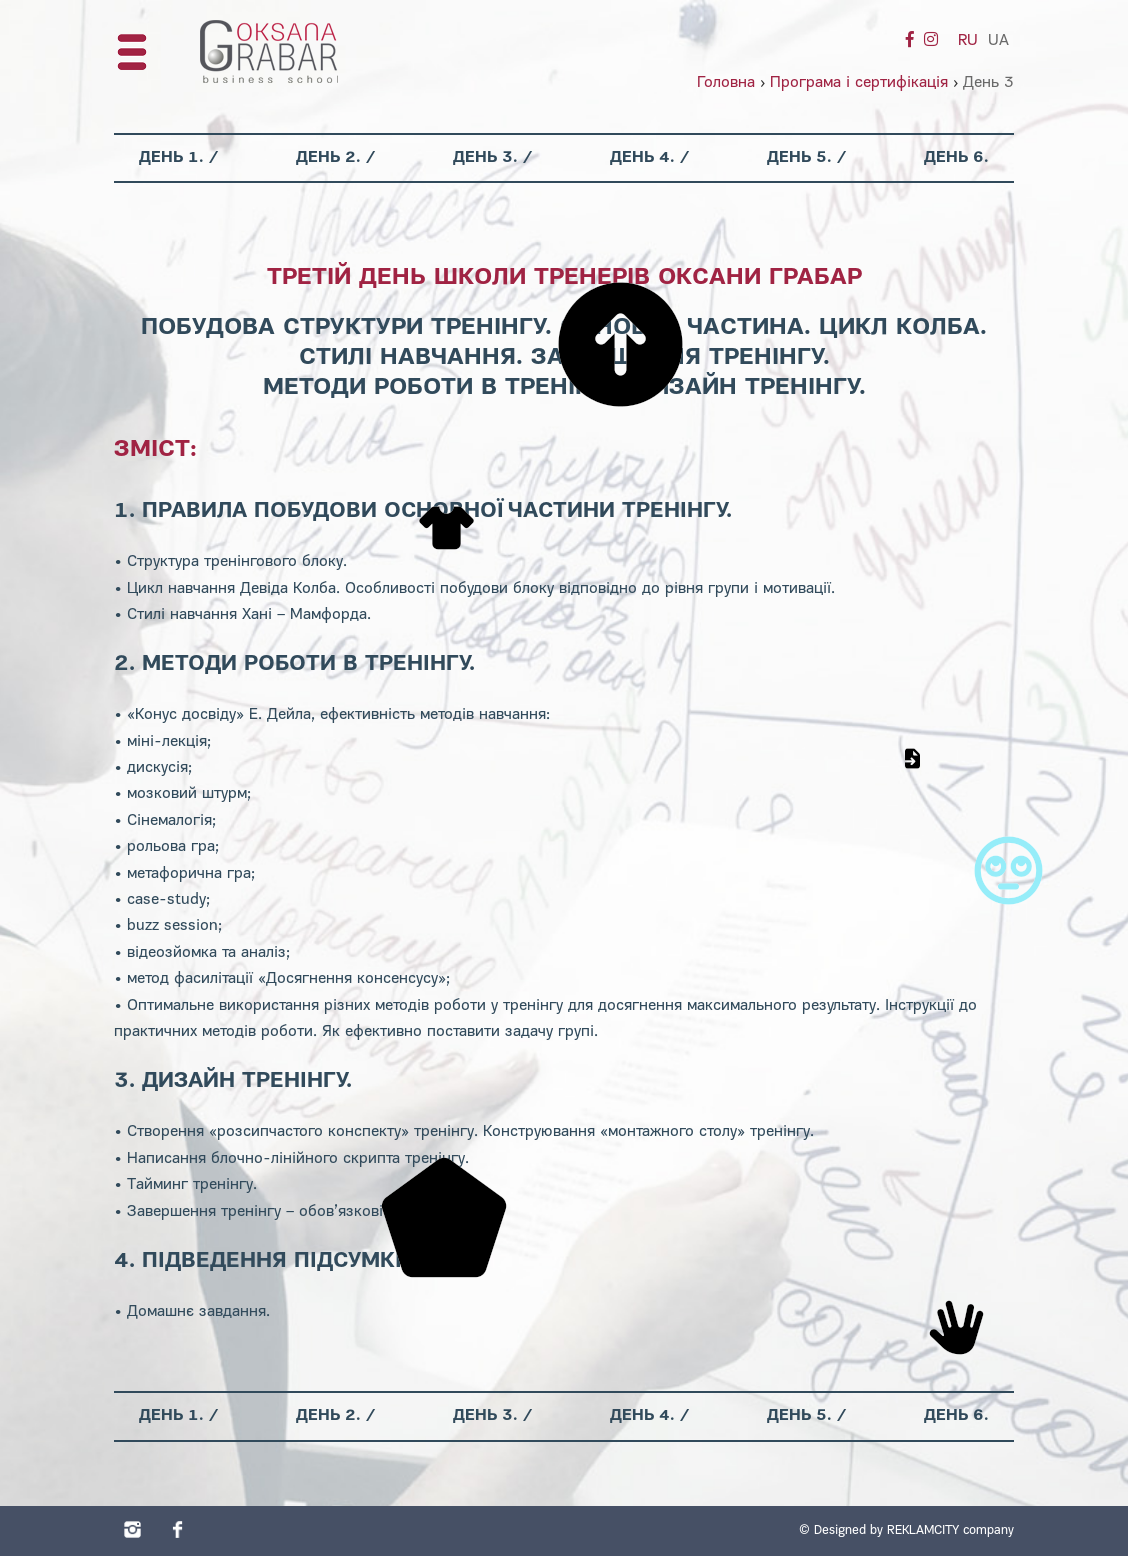 This screenshot has width=1128, height=1556. What do you see at coordinates (1008, 870) in the screenshot?
I see `express annoyance or exasperation` at bounding box center [1008, 870].